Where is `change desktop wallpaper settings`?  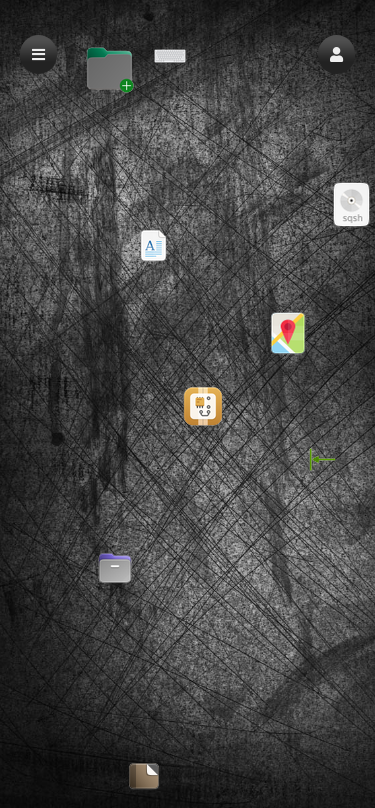
change desktop wallpaper settings is located at coordinates (144, 775).